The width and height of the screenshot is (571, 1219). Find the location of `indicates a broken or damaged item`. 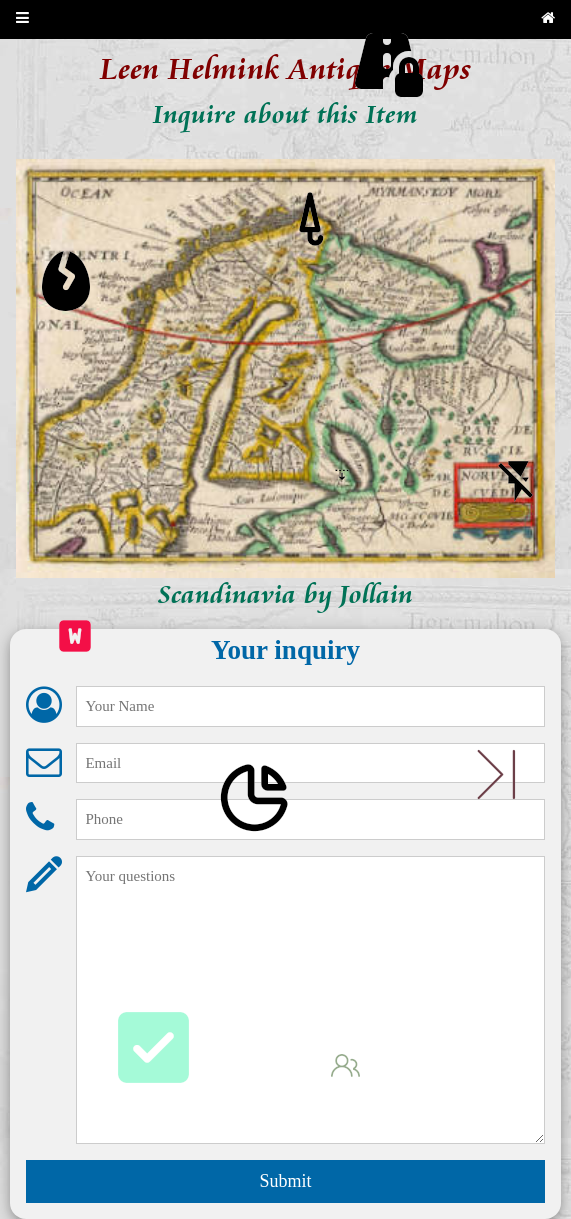

indicates a broken or damaged item is located at coordinates (66, 281).